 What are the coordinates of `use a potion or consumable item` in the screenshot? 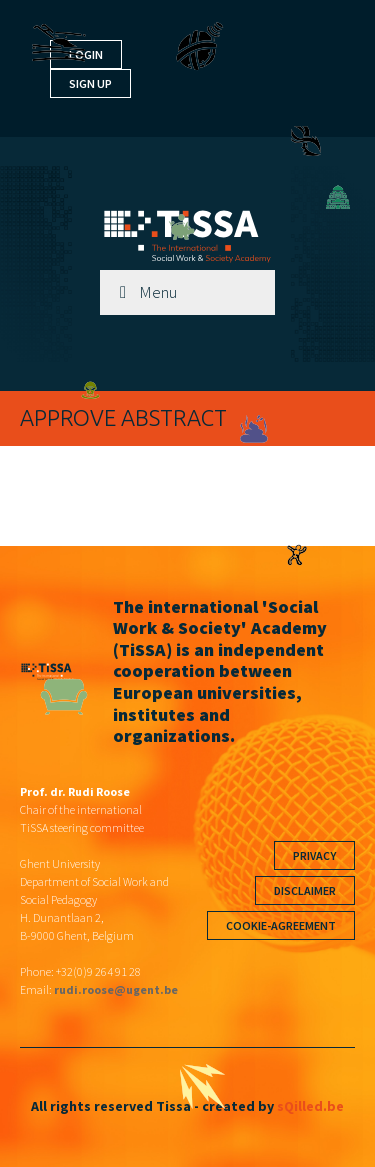 It's located at (200, 46).